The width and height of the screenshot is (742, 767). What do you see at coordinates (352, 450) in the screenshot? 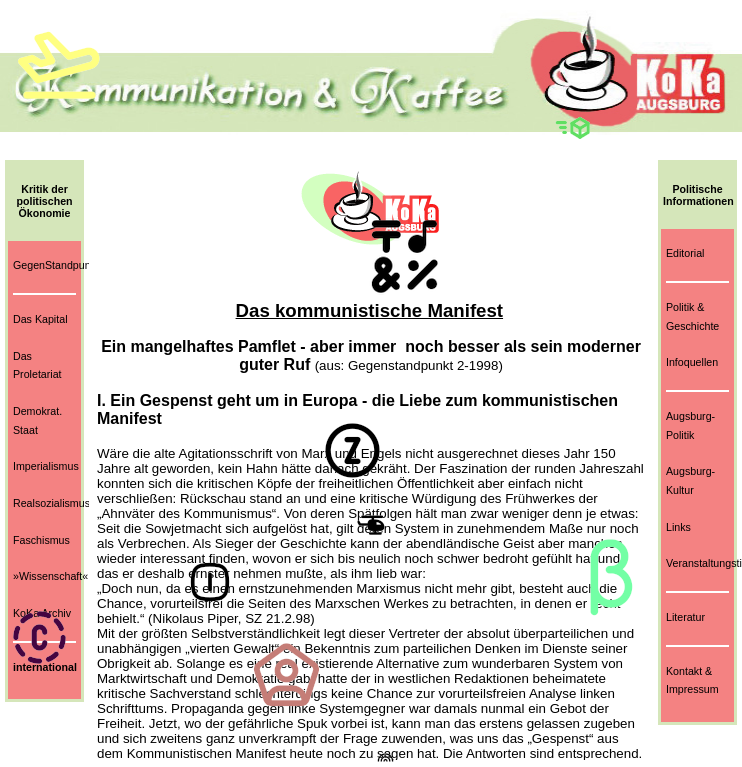
I see `indicates z-index or layer ordering controls` at bounding box center [352, 450].